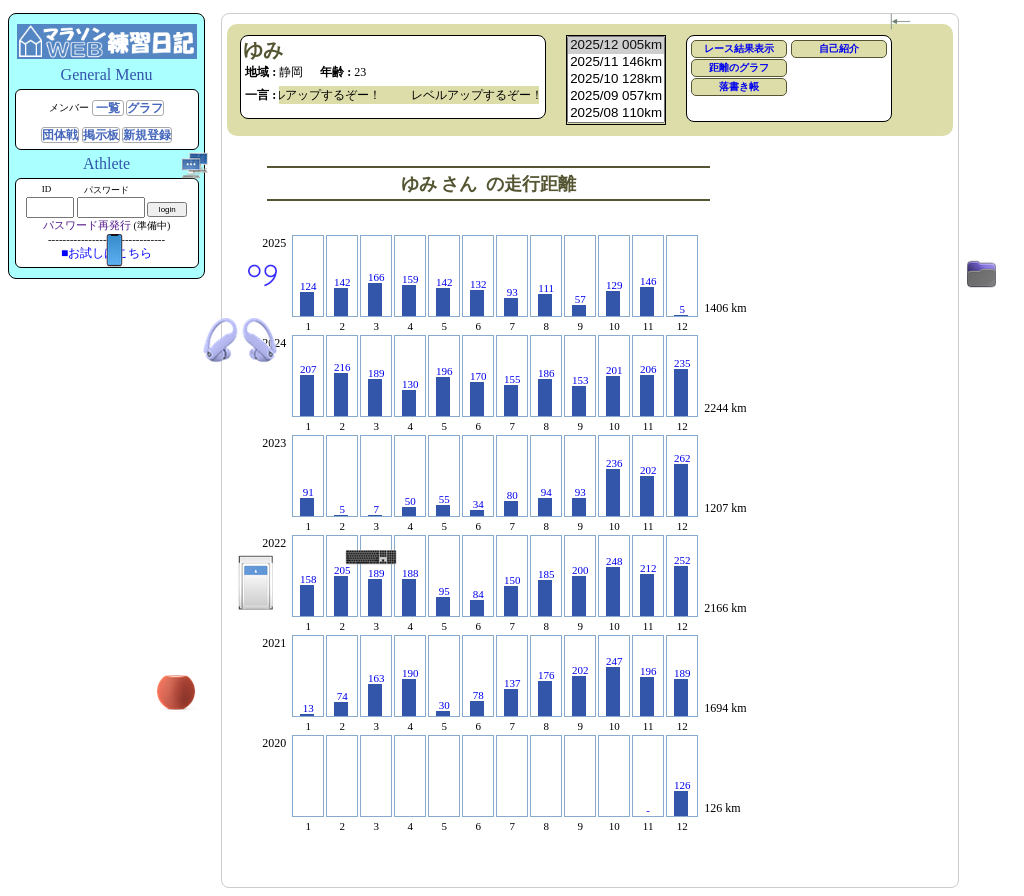 Image resolution: width=1024 pixels, height=896 pixels. I want to click on go to the first item in a list or sequence, so click(900, 21).